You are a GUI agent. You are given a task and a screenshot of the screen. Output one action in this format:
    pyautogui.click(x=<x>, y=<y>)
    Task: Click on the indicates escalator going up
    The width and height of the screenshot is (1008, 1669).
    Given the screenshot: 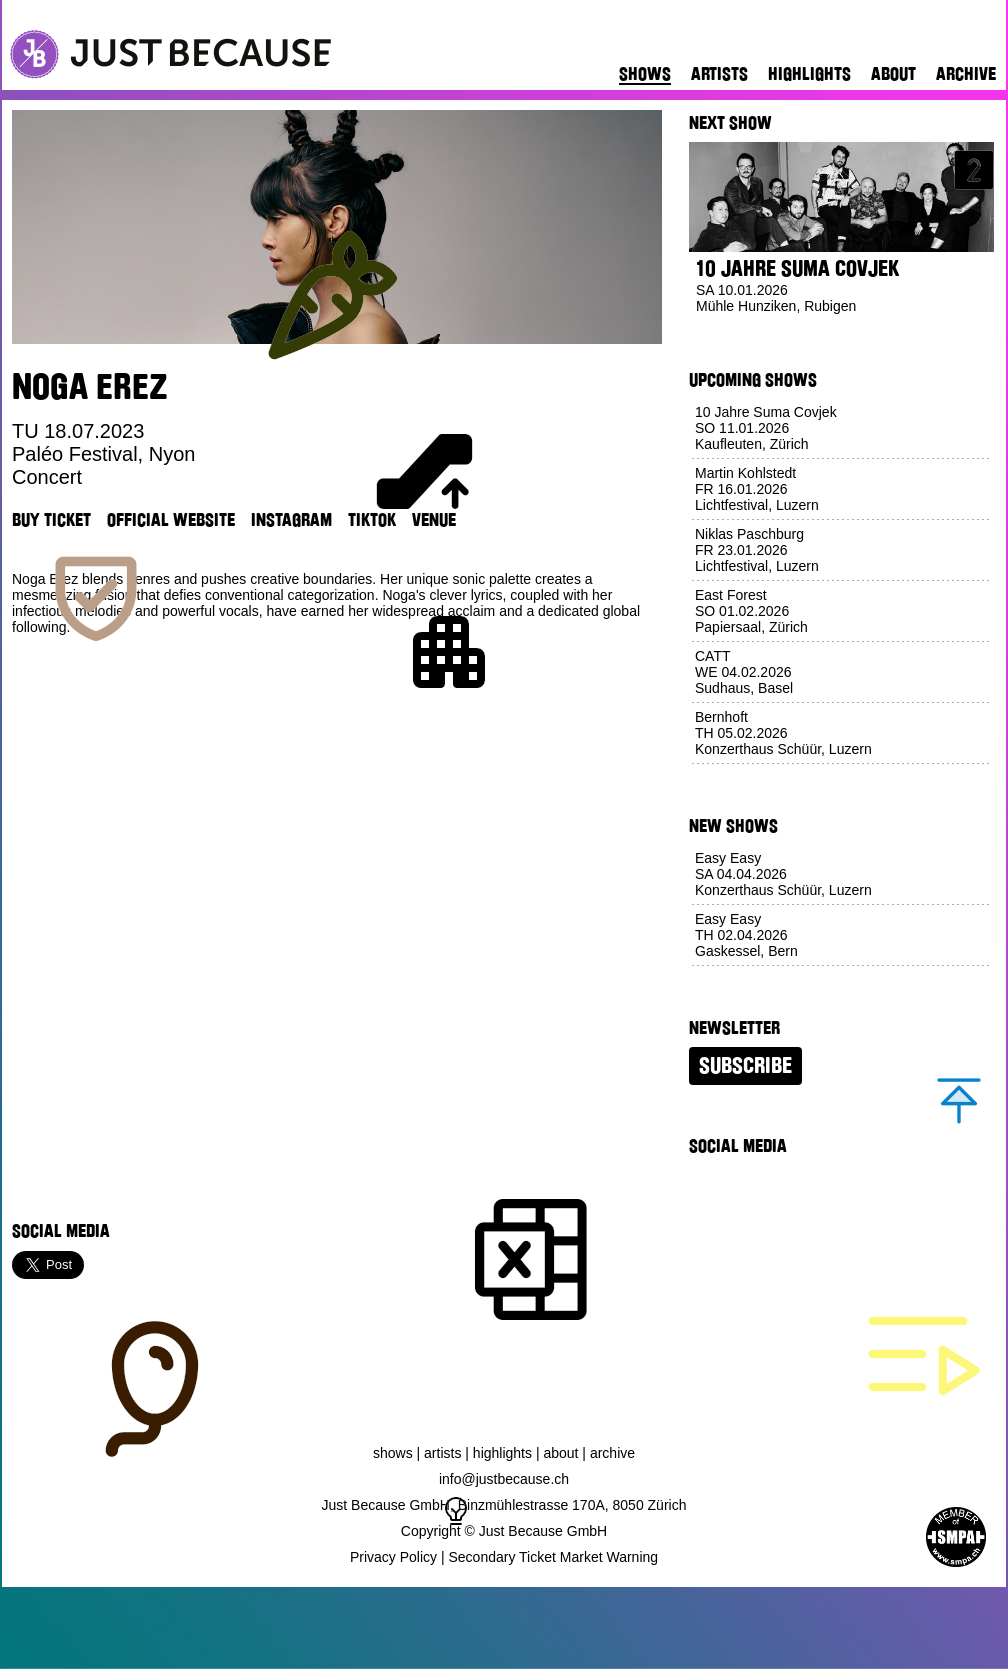 What is the action you would take?
    pyautogui.click(x=424, y=471)
    